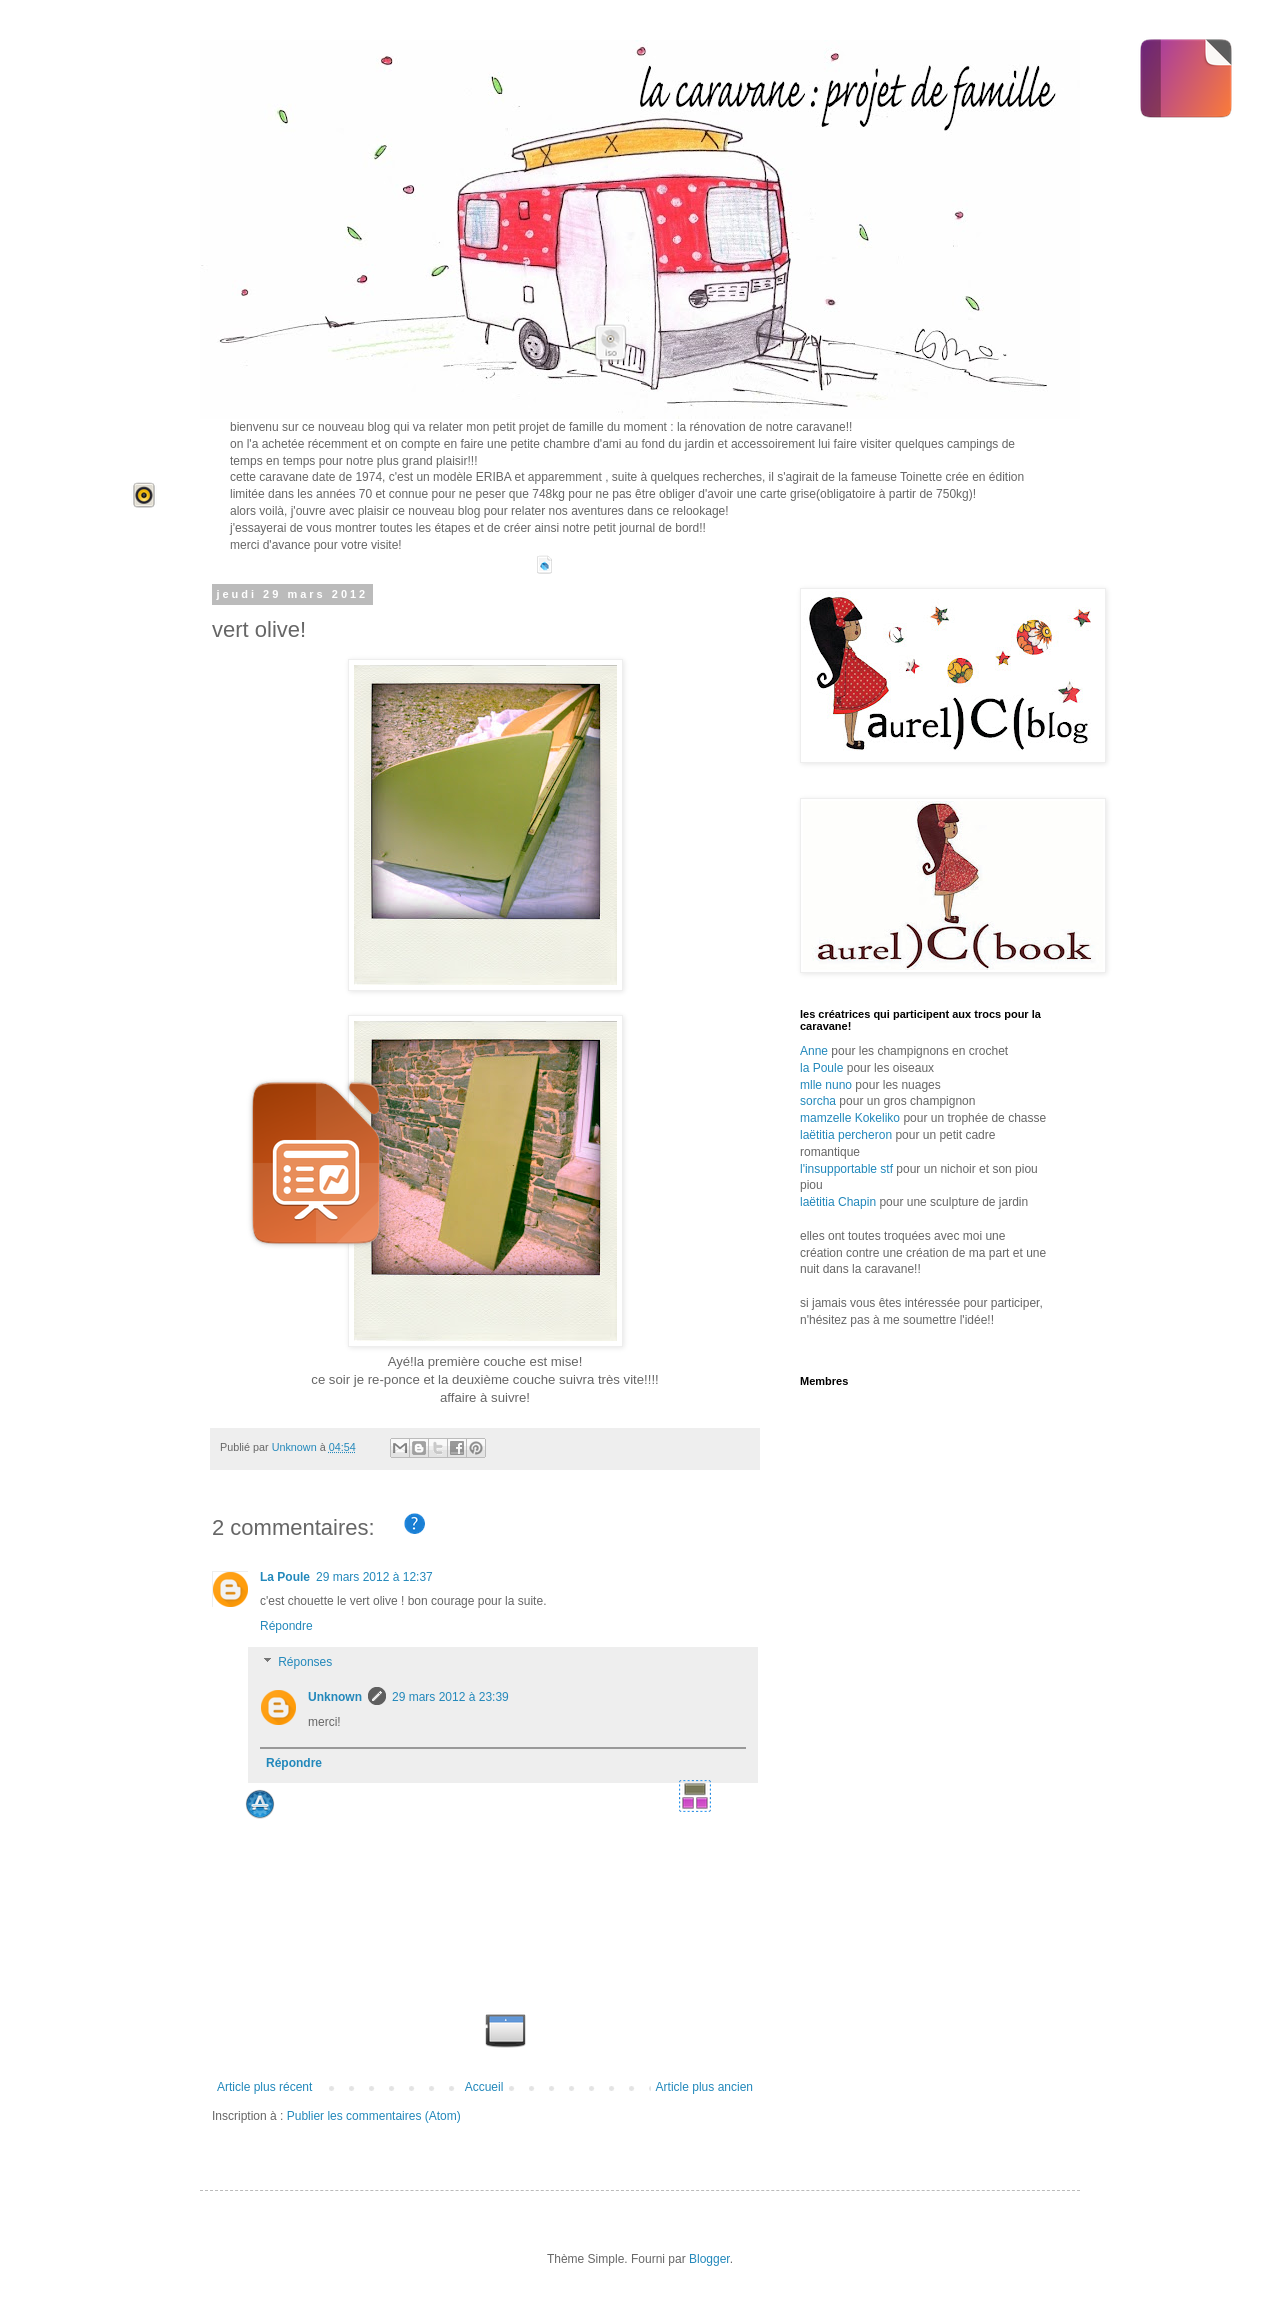  Describe the element at coordinates (544, 564) in the screenshot. I see `dart programming language source file` at that location.